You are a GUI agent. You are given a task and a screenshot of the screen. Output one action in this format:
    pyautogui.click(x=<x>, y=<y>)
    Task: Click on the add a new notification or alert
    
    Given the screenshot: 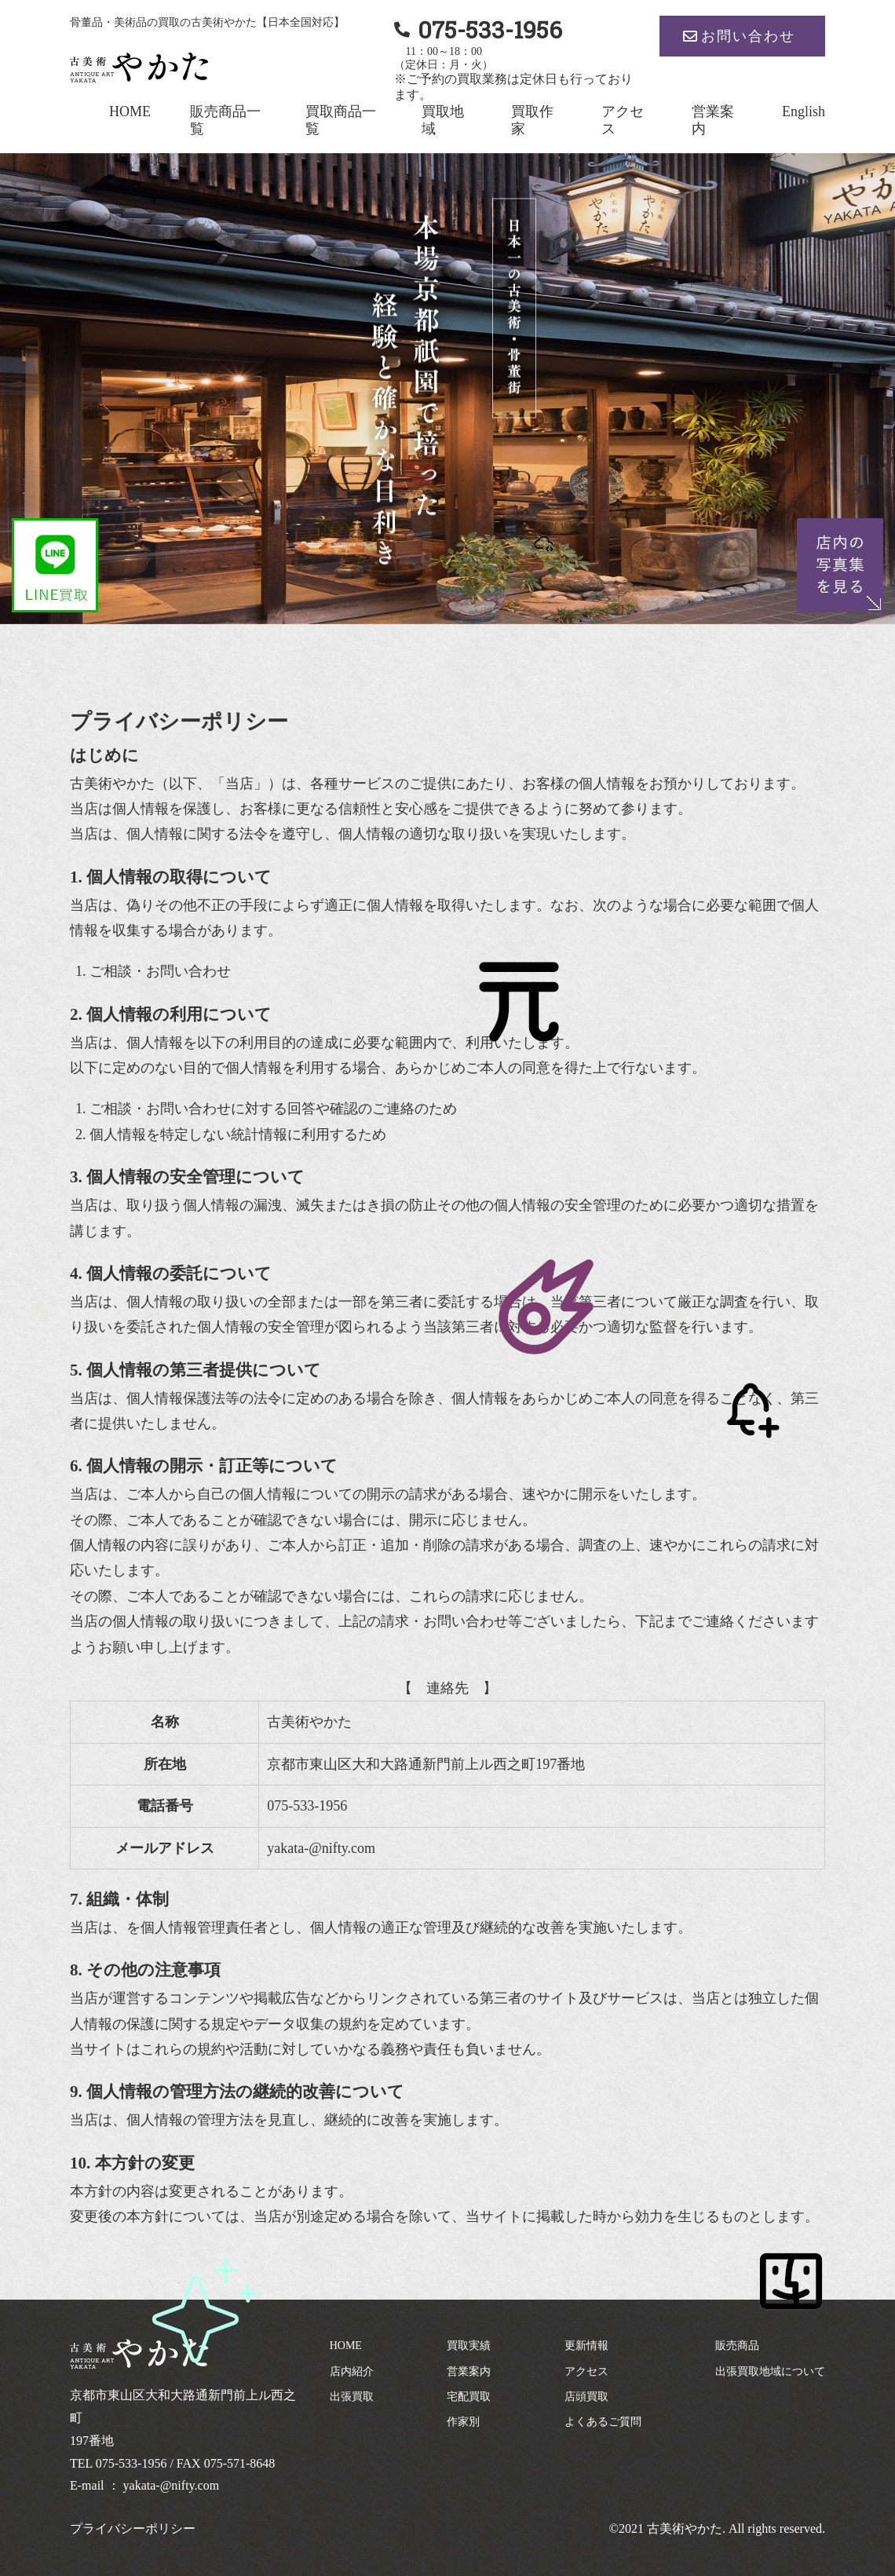 What is the action you would take?
    pyautogui.click(x=751, y=1409)
    